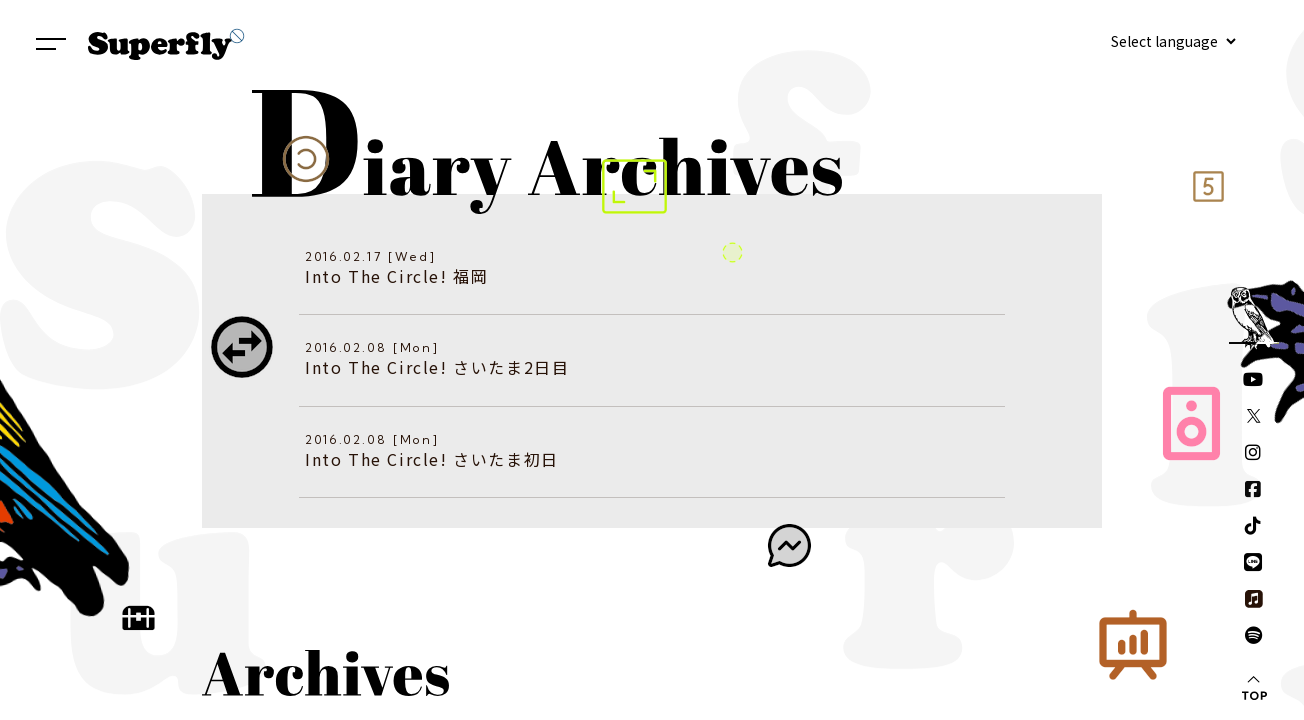 Image resolution: width=1304 pixels, height=720 pixels. I want to click on access your rewards or collectibles, so click(138, 618).